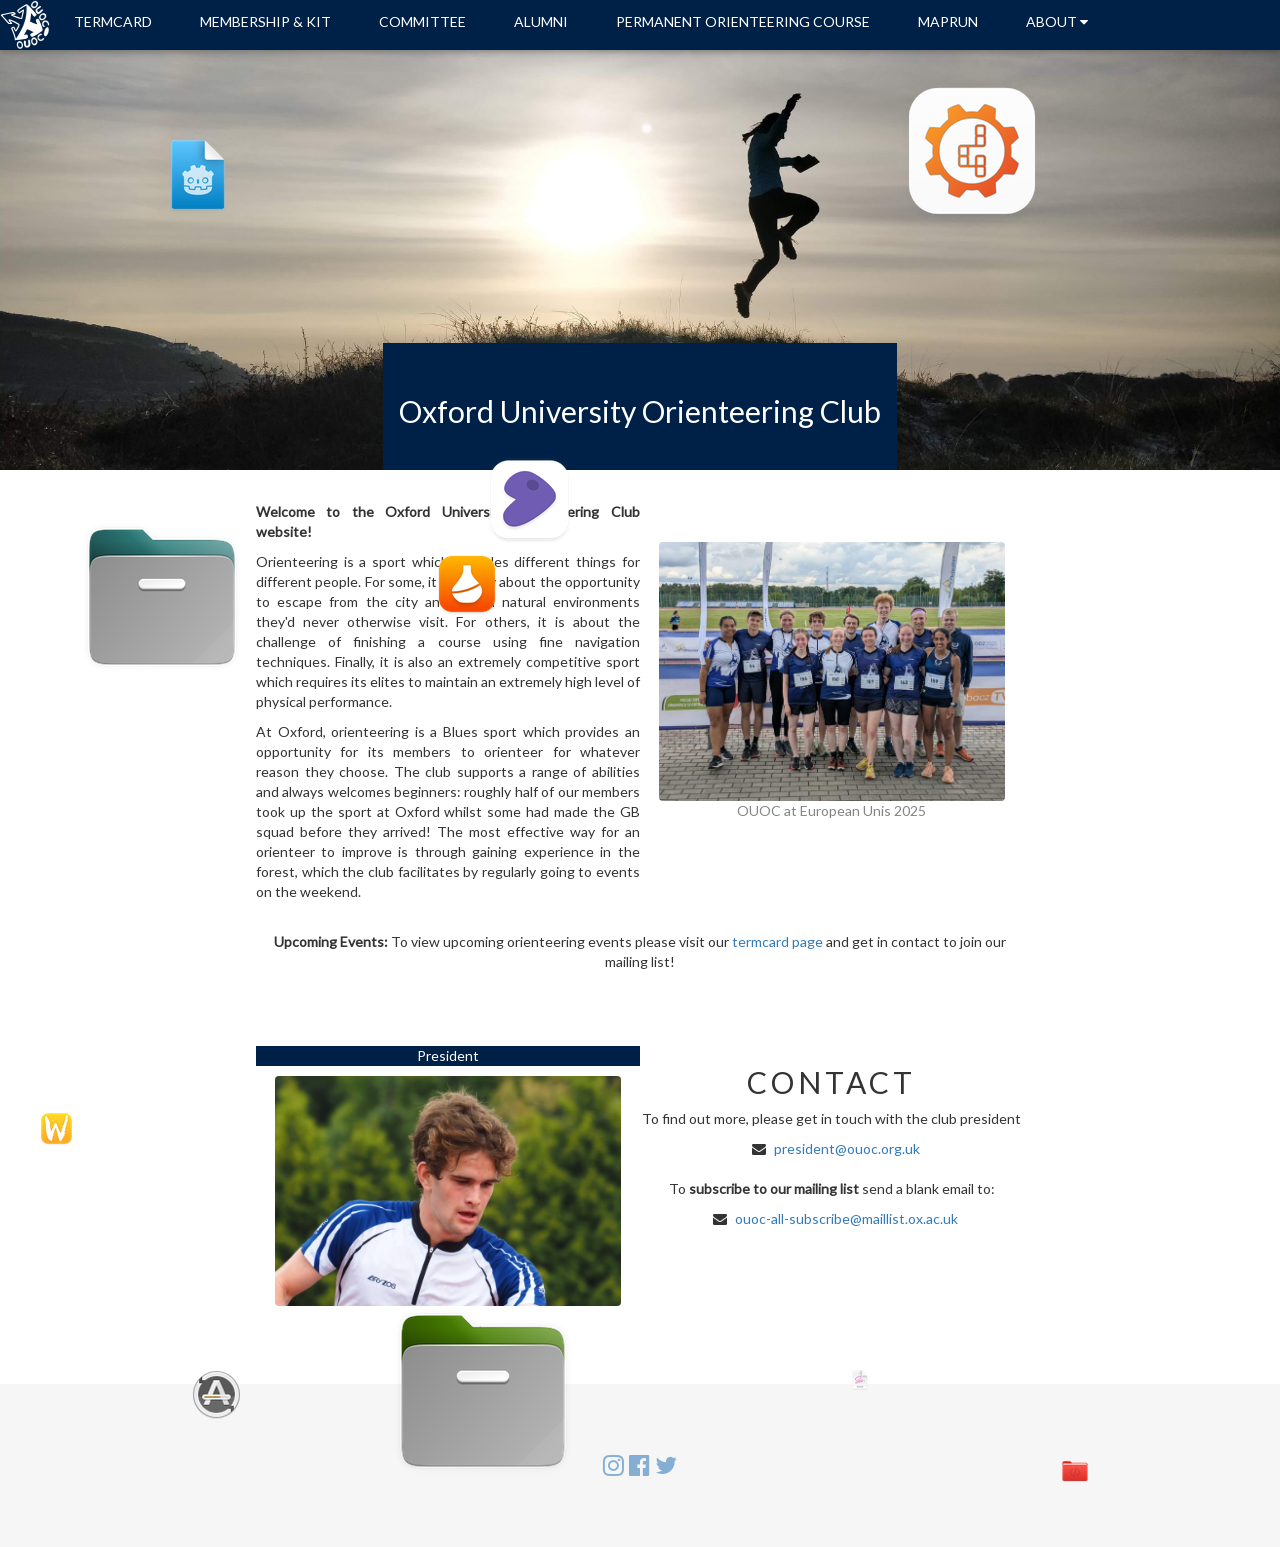 The image size is (1280, 1547). What do you see at coordinates (529, 499) in the screenshot?
I see `open gentoo linux application` at bounding box center [529, 499].